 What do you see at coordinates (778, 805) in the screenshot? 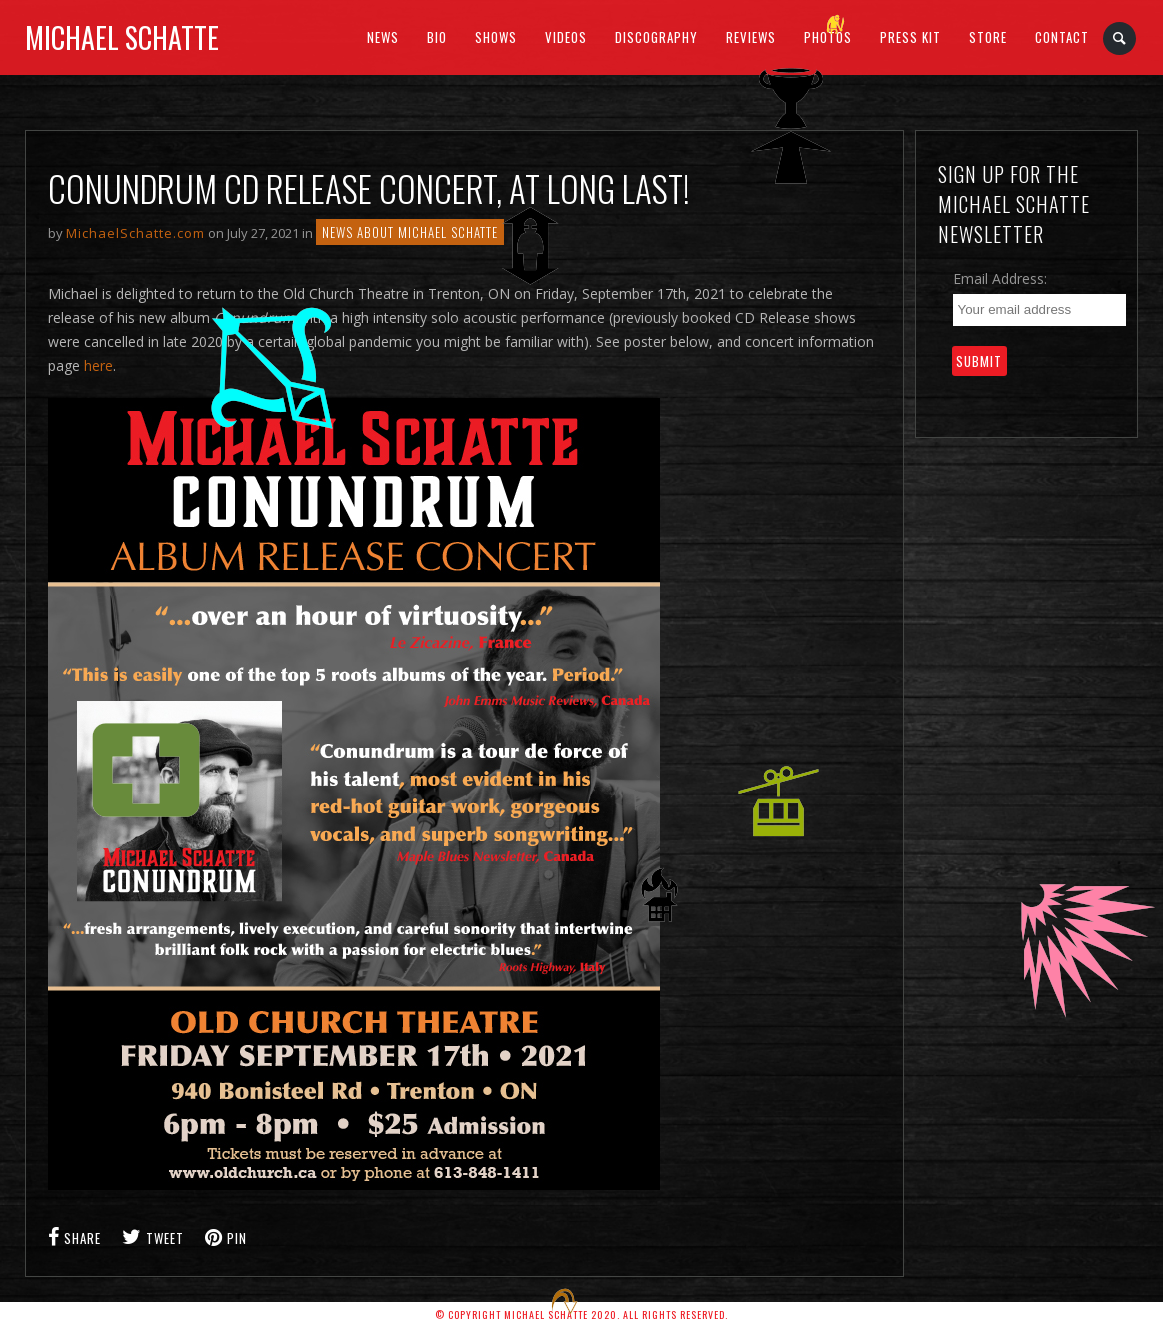
I see `access cable car or ropeway transportation info` at bounding box center [778, 805].